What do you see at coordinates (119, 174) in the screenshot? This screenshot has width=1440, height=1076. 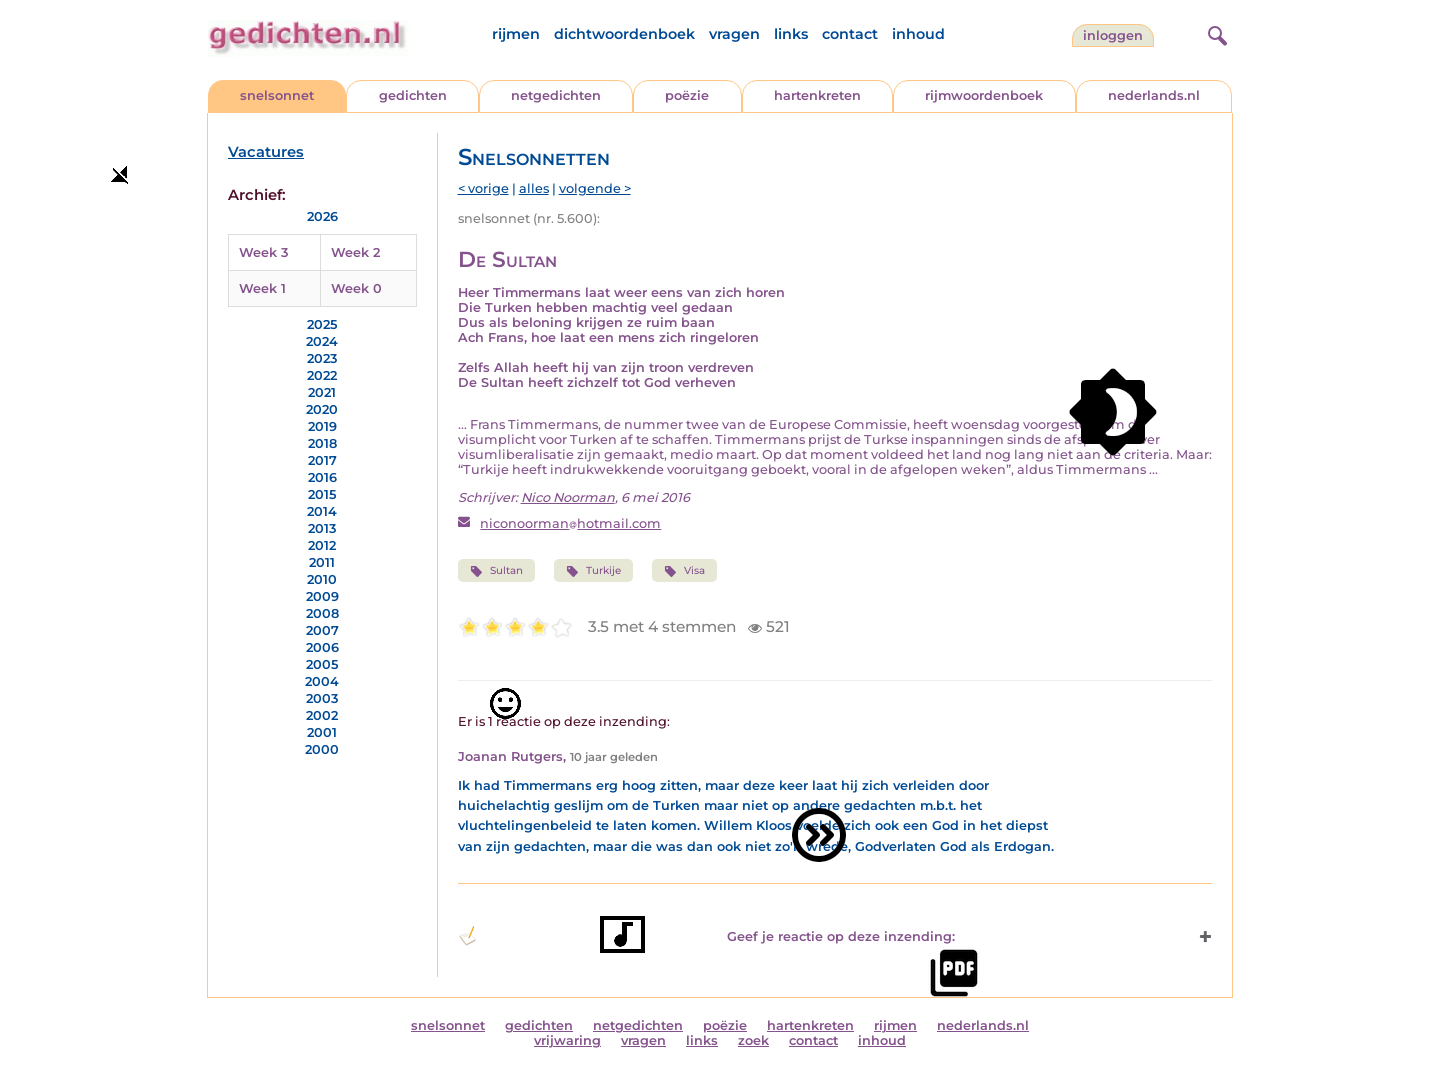 I see `indicates no cellular signal or network connection` at bounding box center [119, 174].